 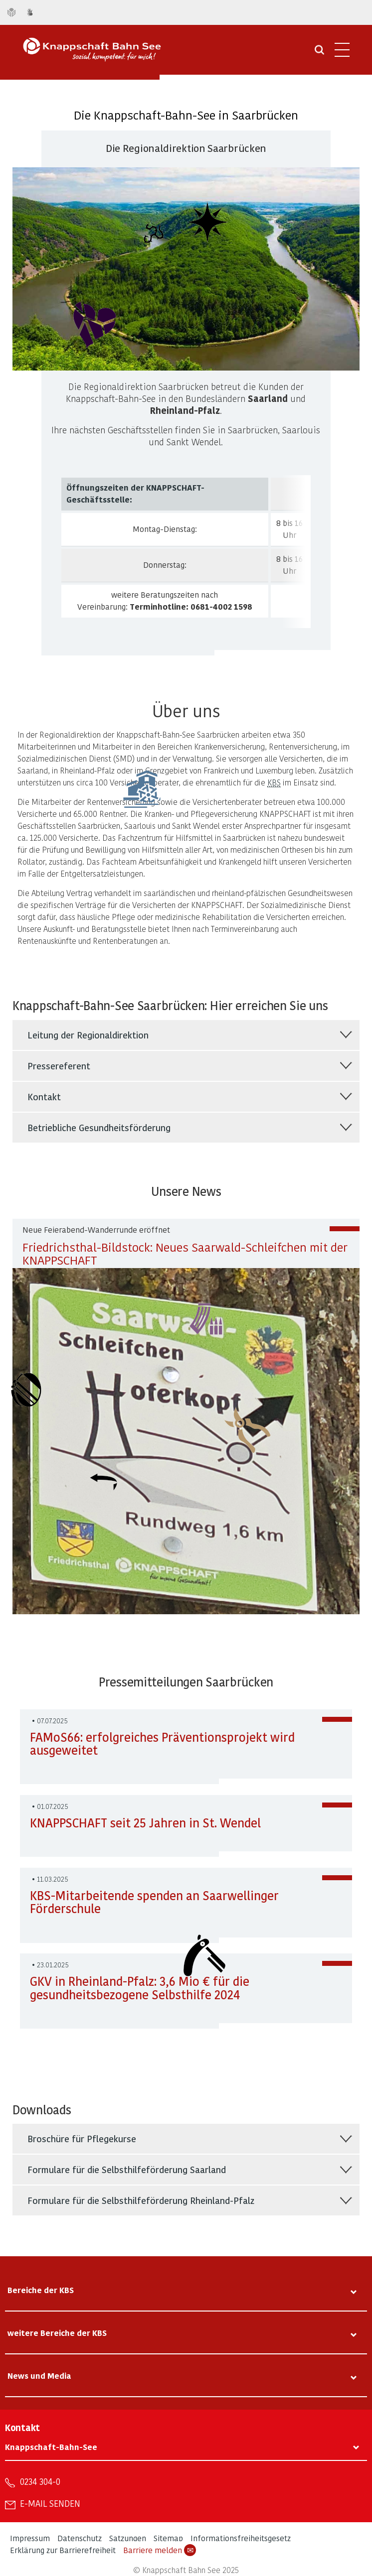 What do you see at coordinates (142, 789) in the screenshot?
I see `access water mill building or production facility` at bounding box center [142, 789].